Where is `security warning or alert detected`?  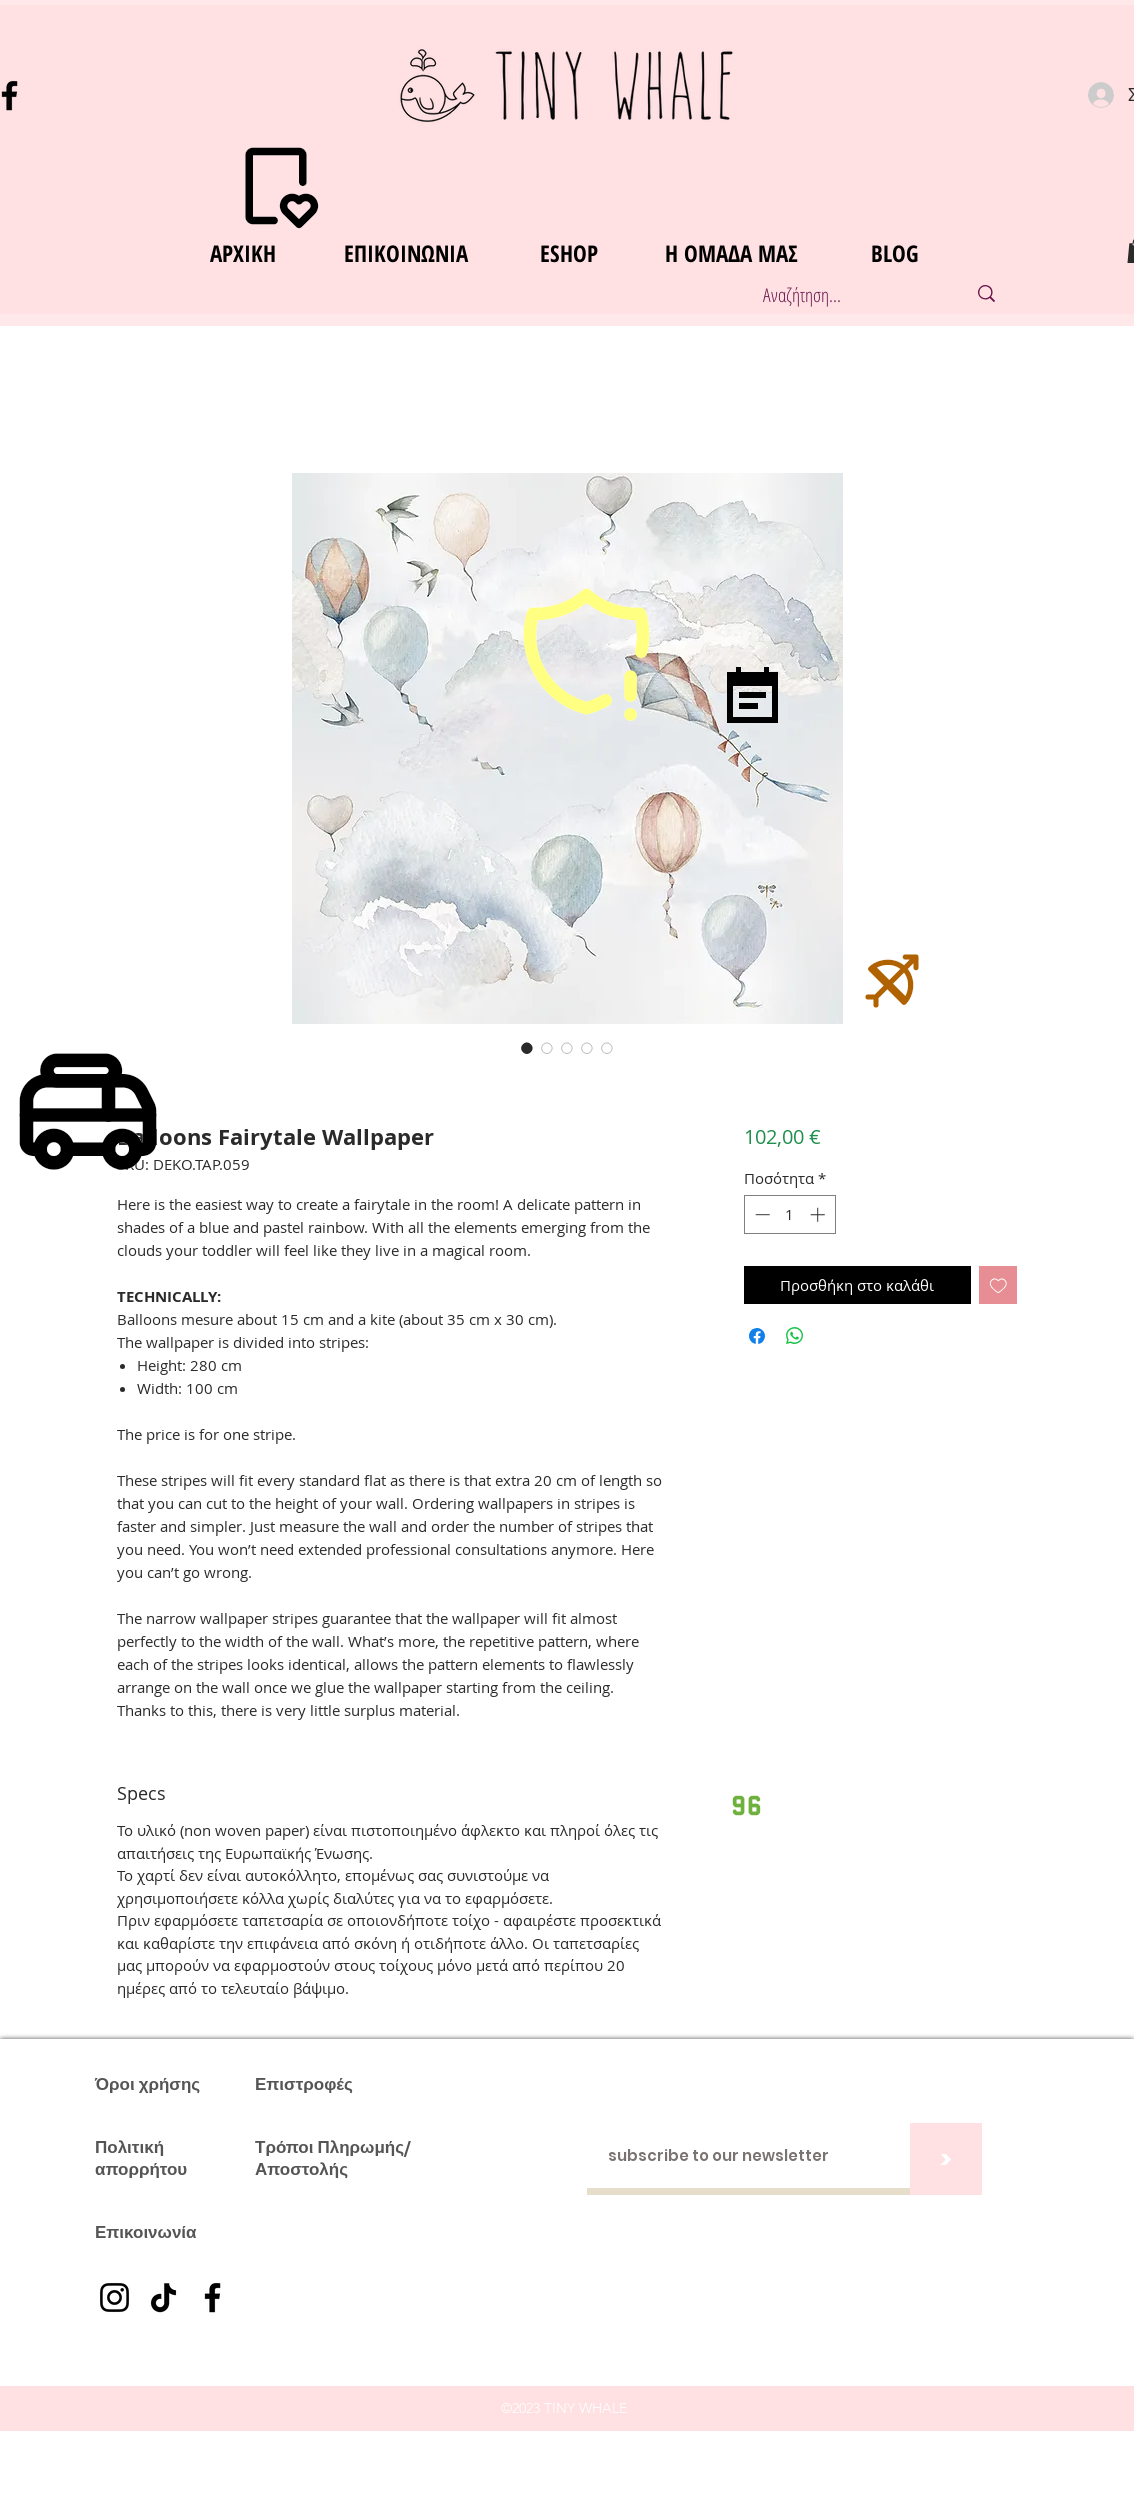 security warning or alert detected is located at coordinates (586, 651).